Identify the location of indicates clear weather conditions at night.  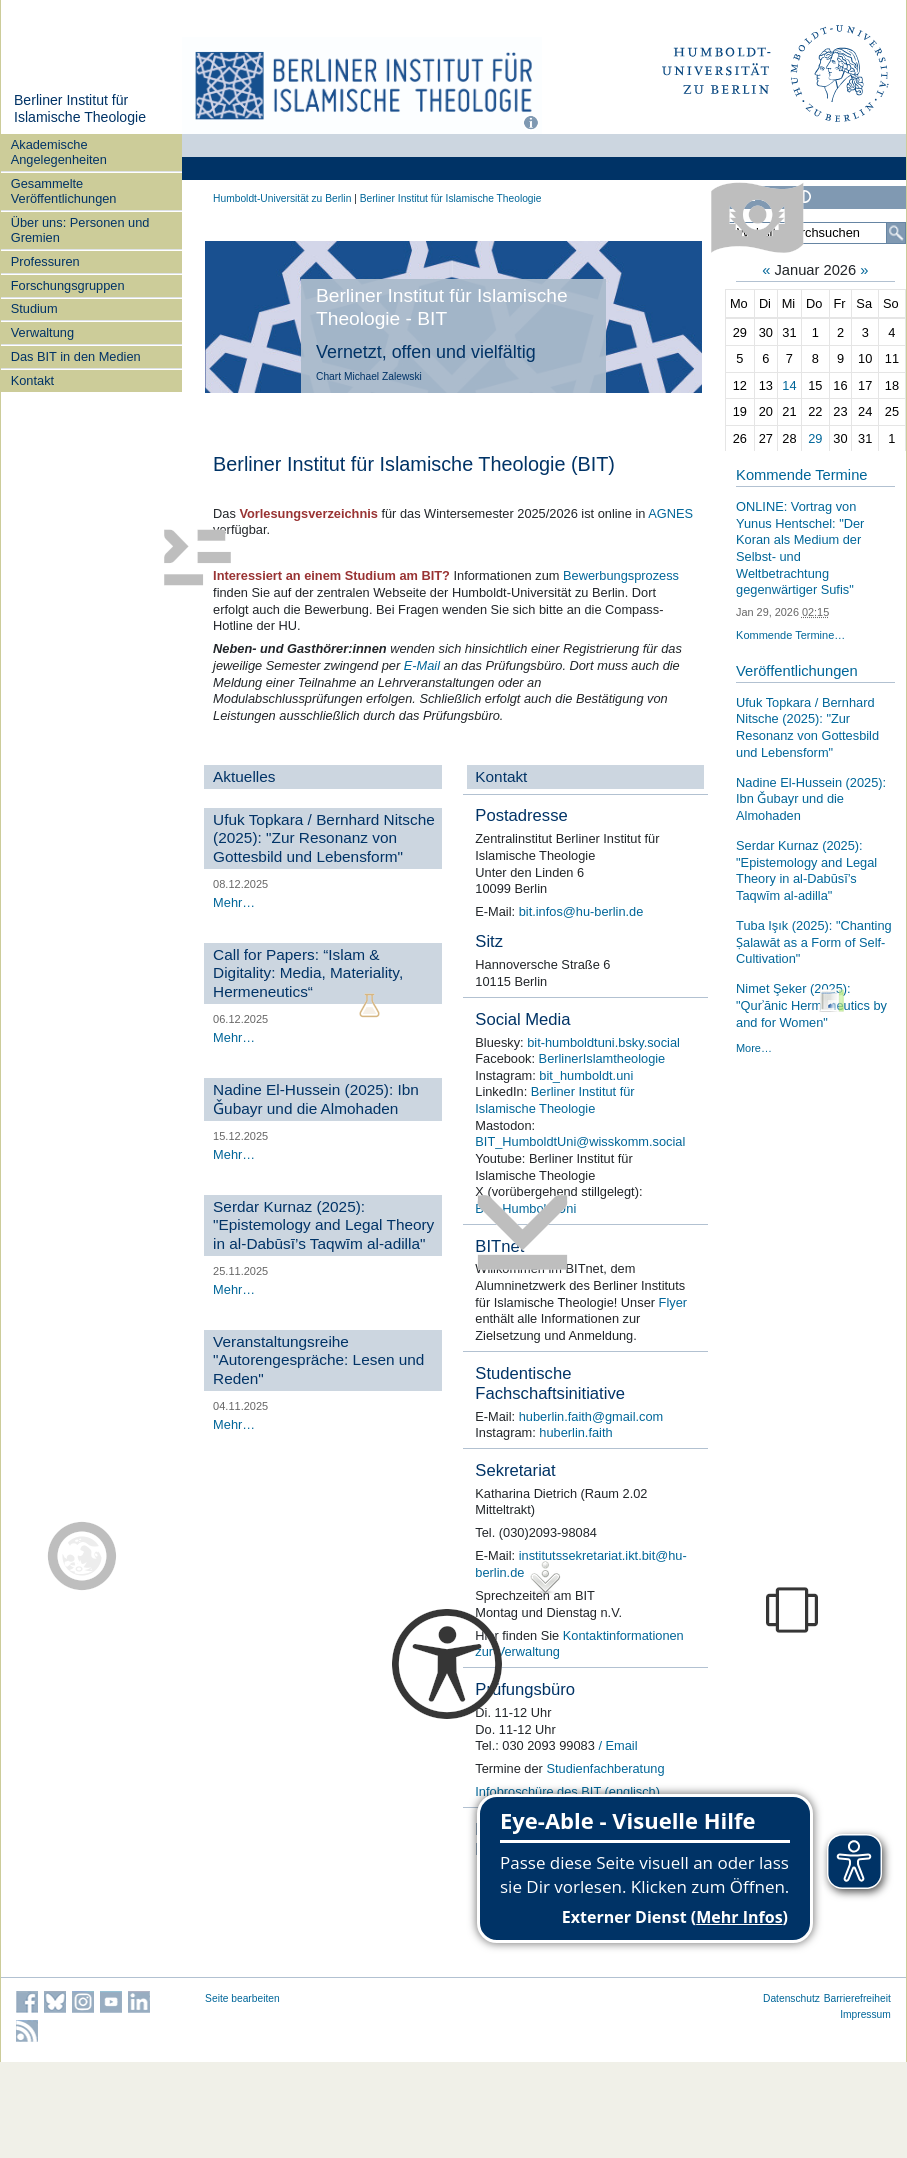
(82, 1556).